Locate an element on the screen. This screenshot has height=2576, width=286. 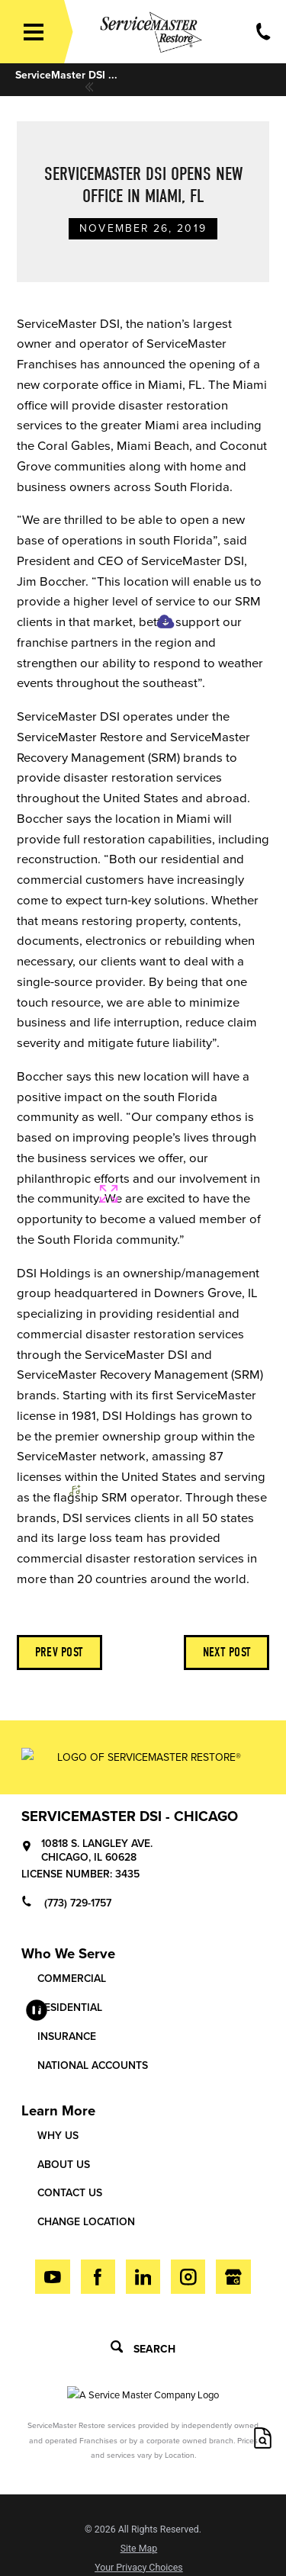
pause media playback is located at coordinates (37, 2010).